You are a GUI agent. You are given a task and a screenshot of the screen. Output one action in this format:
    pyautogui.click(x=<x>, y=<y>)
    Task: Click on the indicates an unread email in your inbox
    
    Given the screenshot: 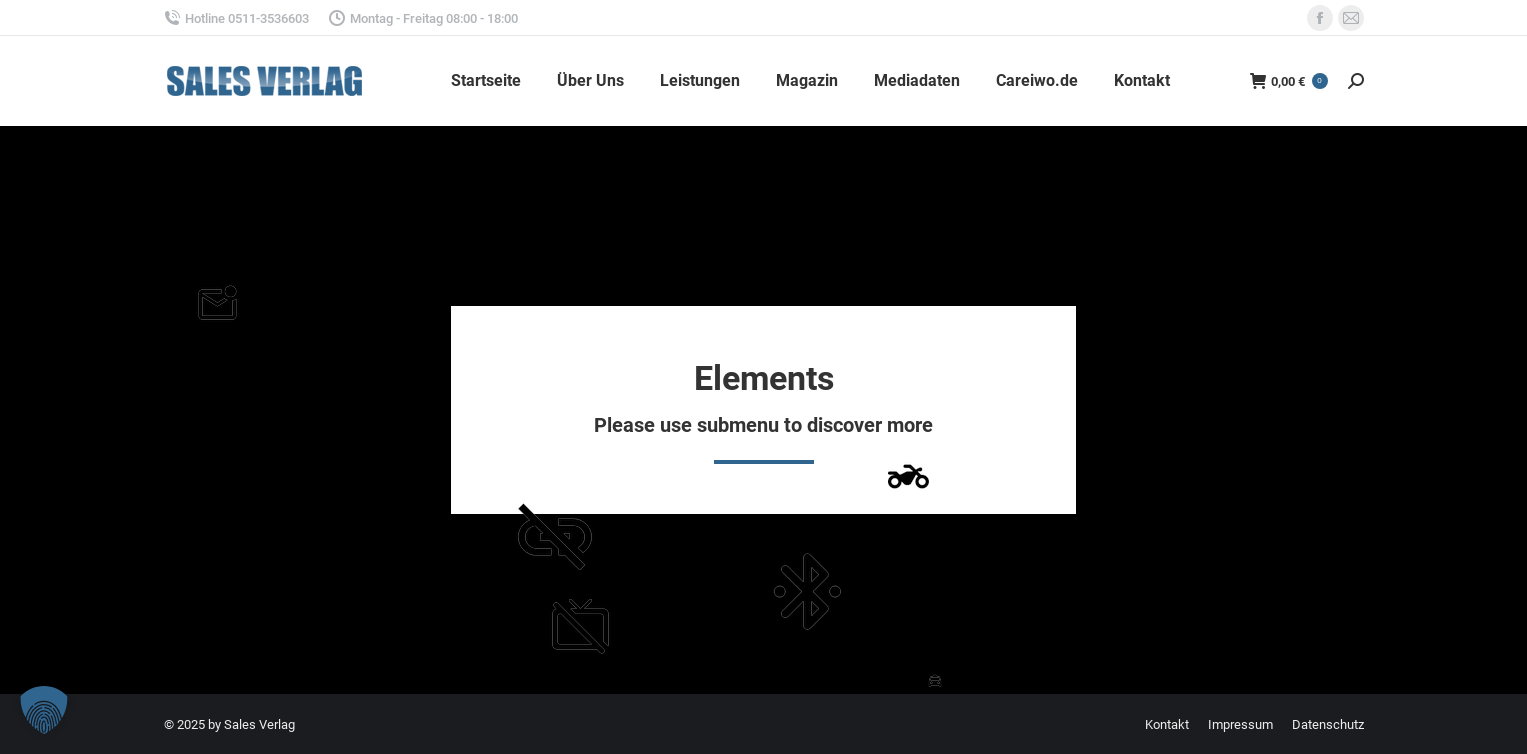 What is the action you would take?
    pyautogui.click(x=217, y=304)
    